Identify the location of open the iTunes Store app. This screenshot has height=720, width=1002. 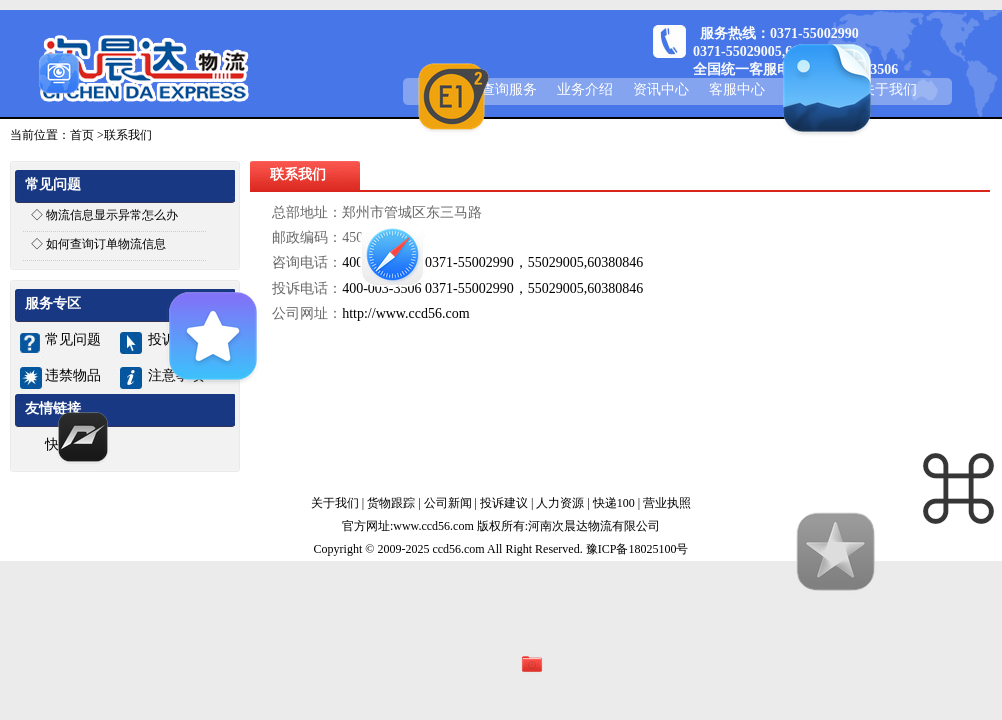
(835, 551).